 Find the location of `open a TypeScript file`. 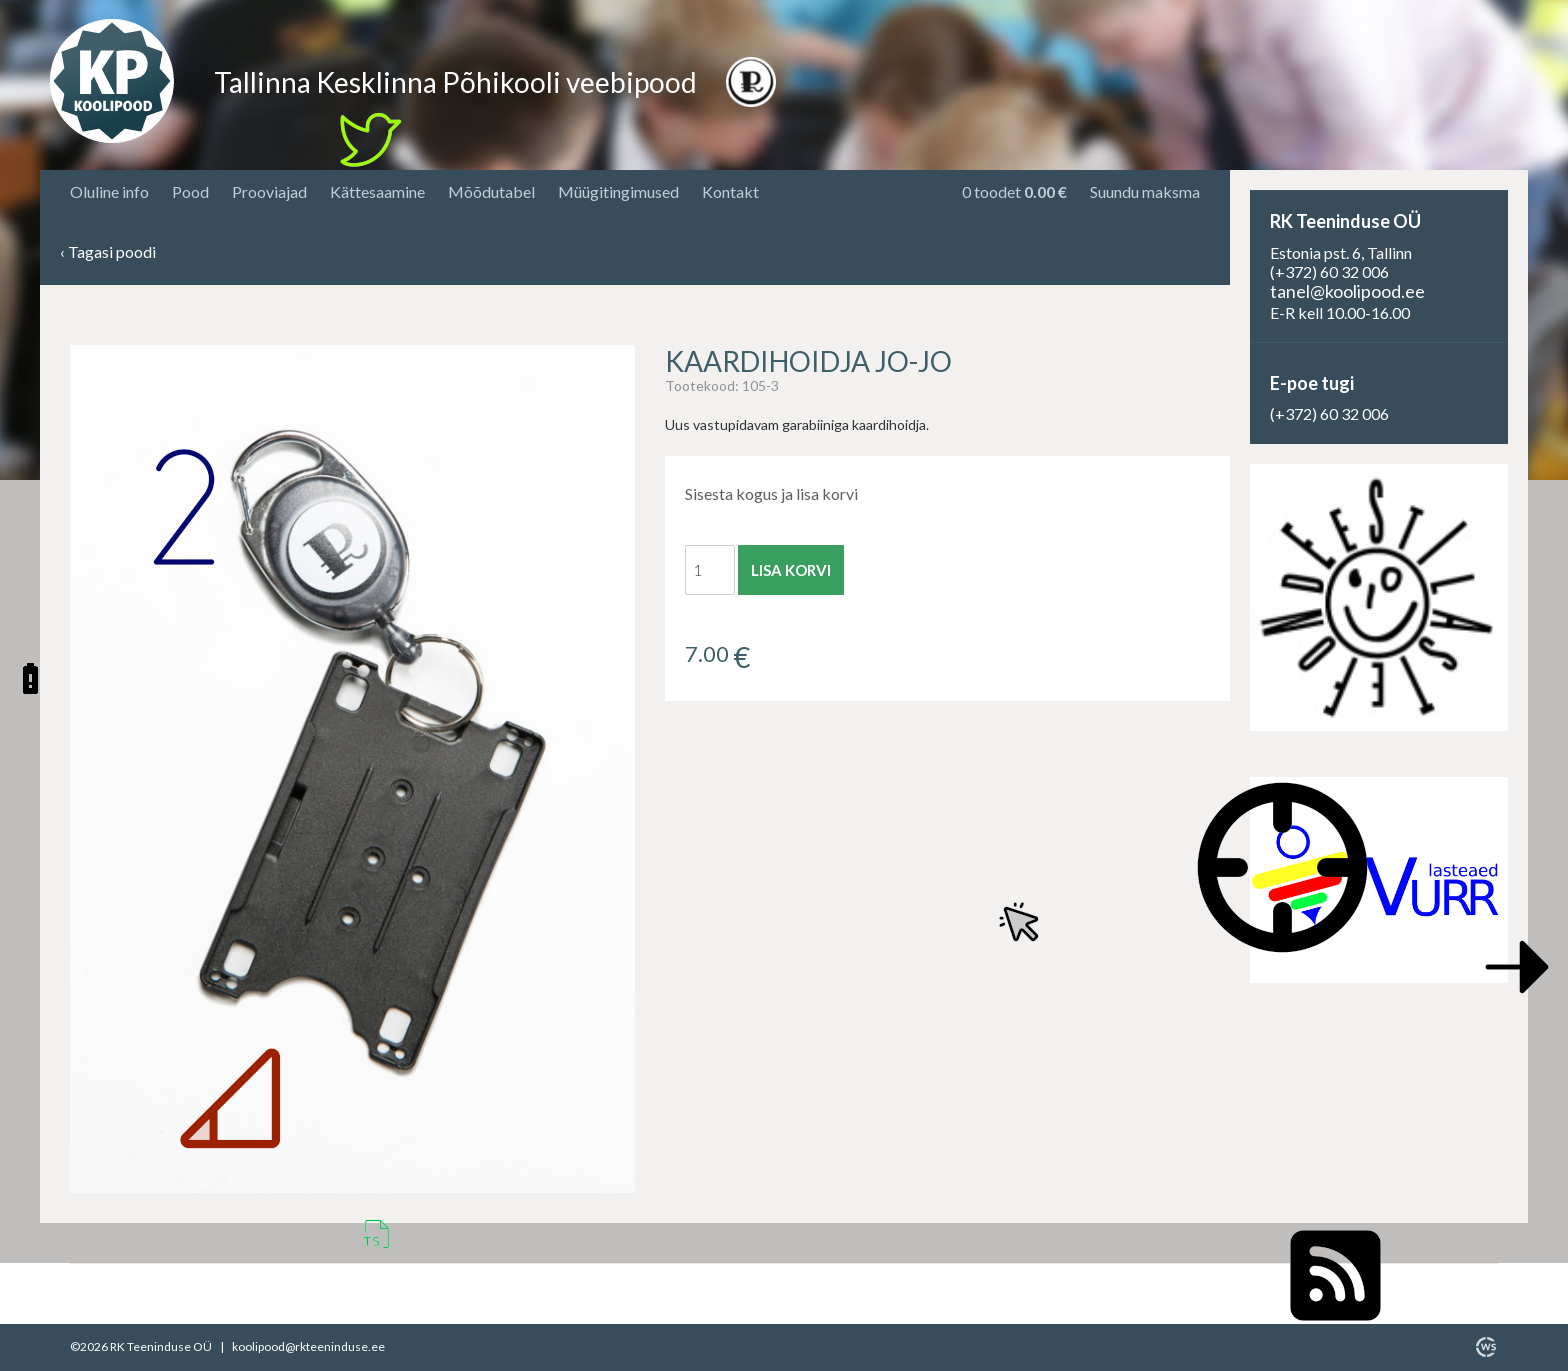

open a TypeScript file is located at coordinates (377, 1234).